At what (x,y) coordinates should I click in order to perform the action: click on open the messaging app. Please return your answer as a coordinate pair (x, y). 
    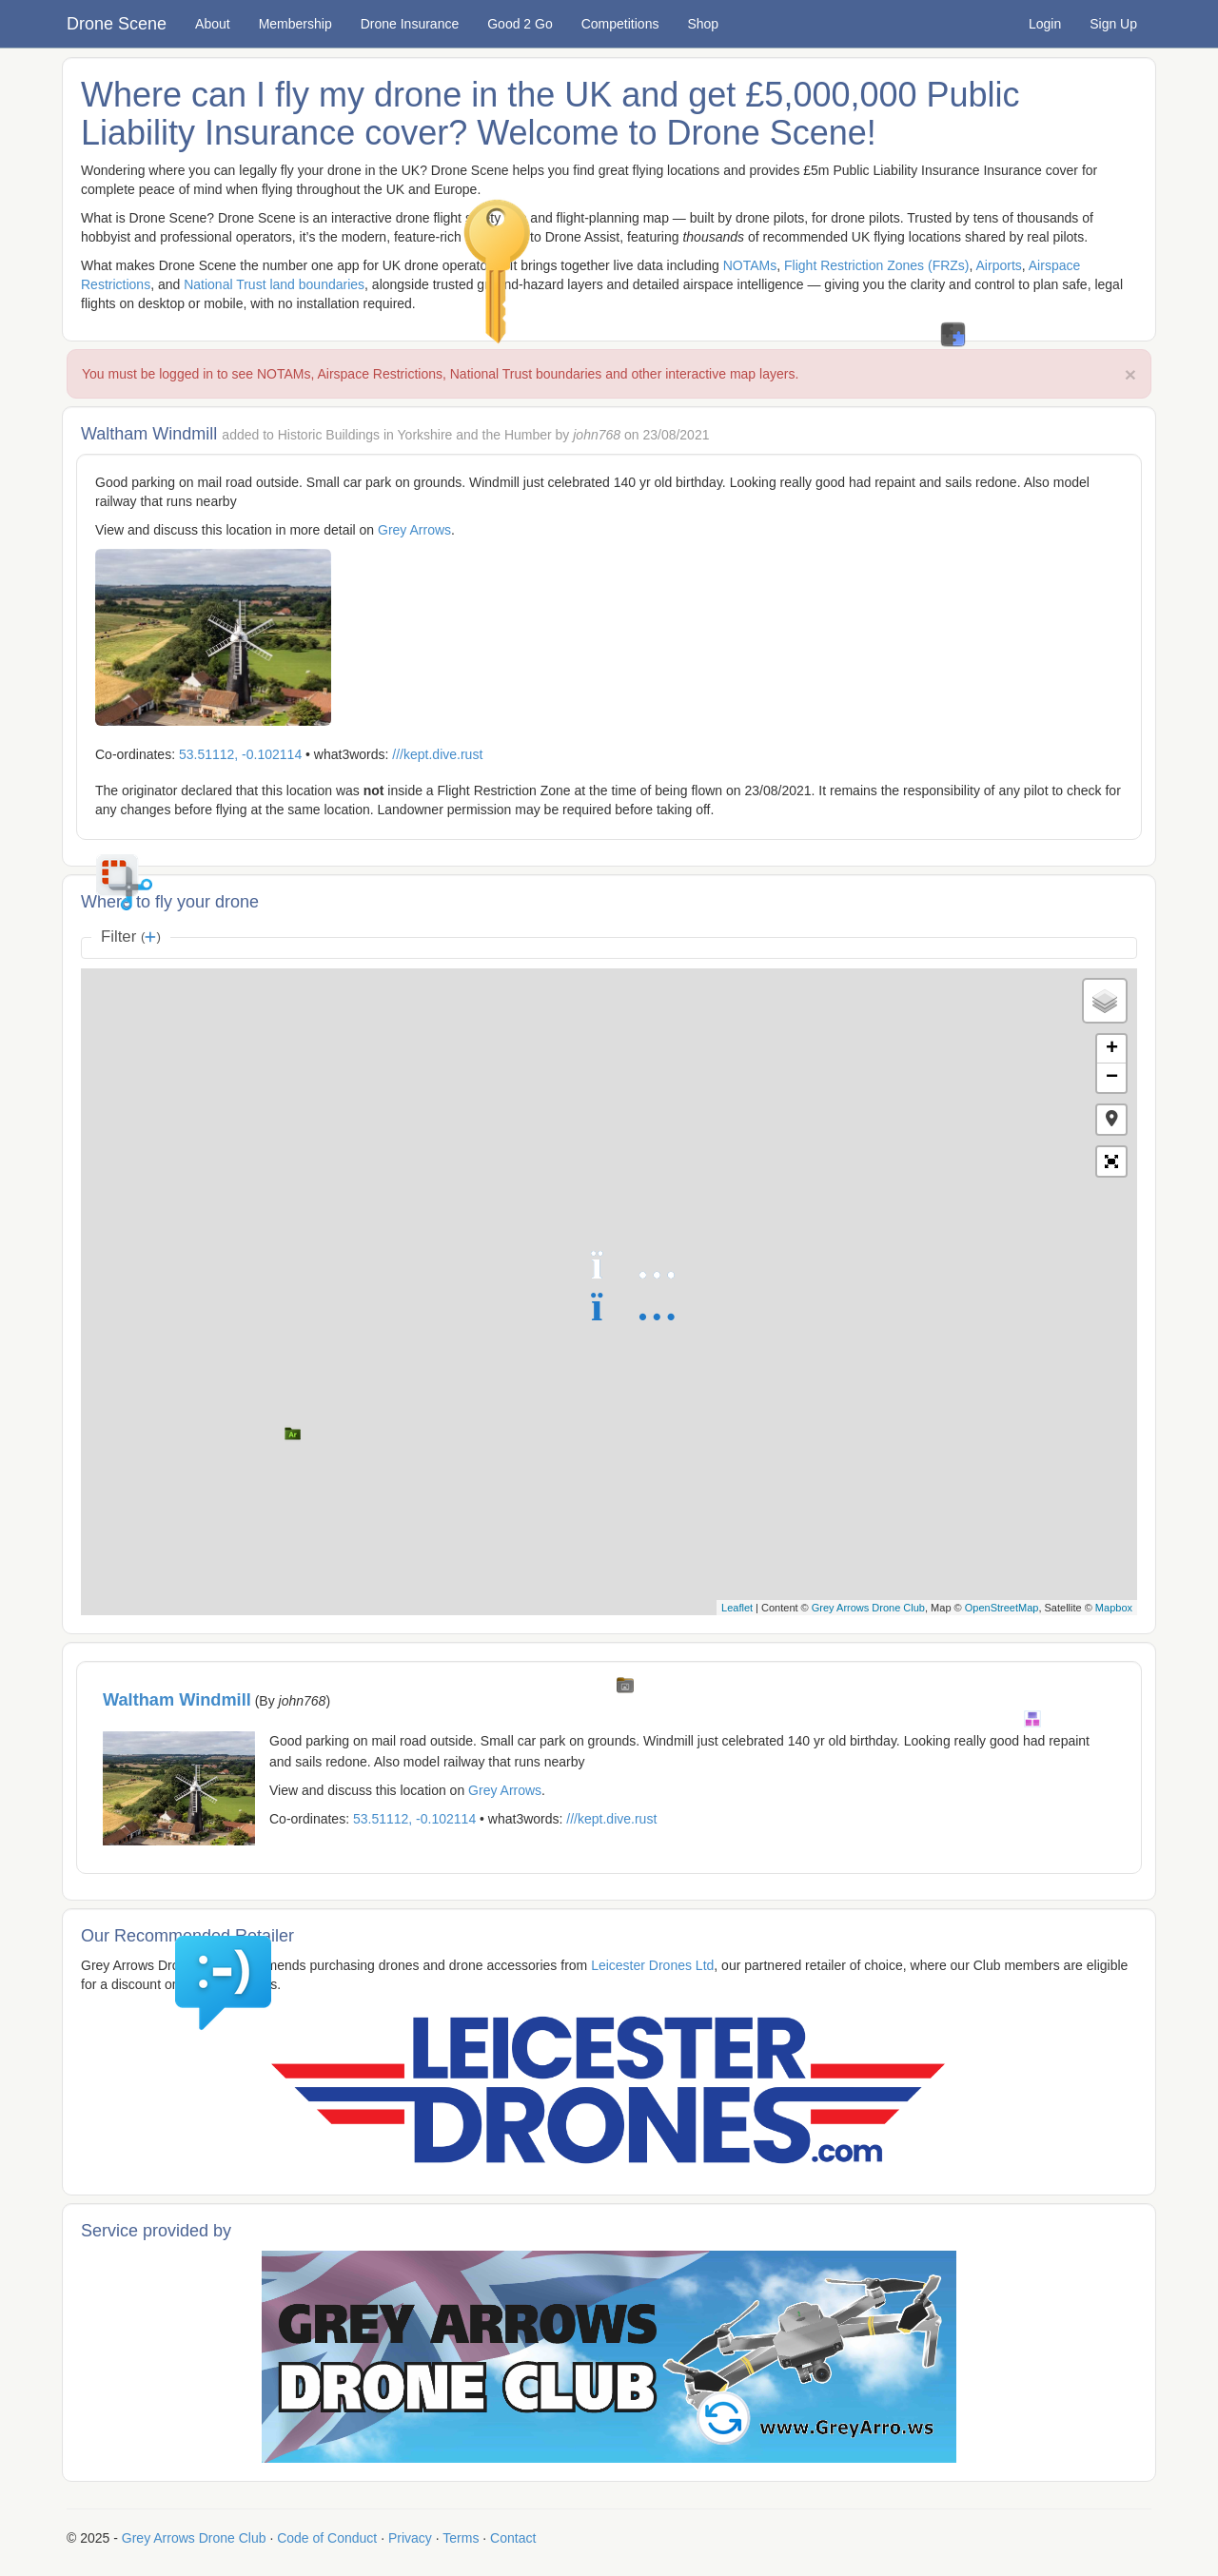
    Looking at the image, I should click on (223, 1983).